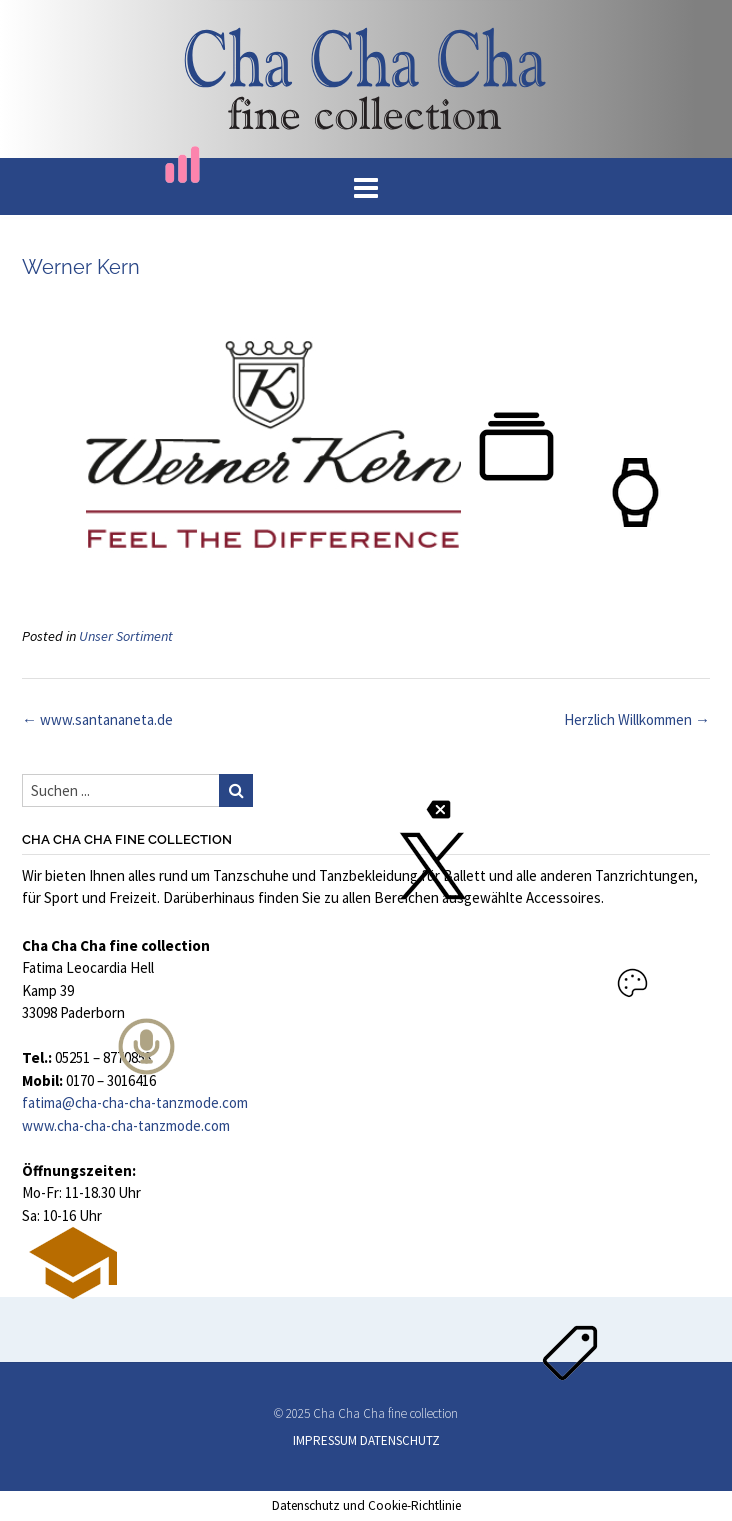  Describe the element at coordinates (182, 164) in the screenshot. I see `view analytics or statistics` at that location.